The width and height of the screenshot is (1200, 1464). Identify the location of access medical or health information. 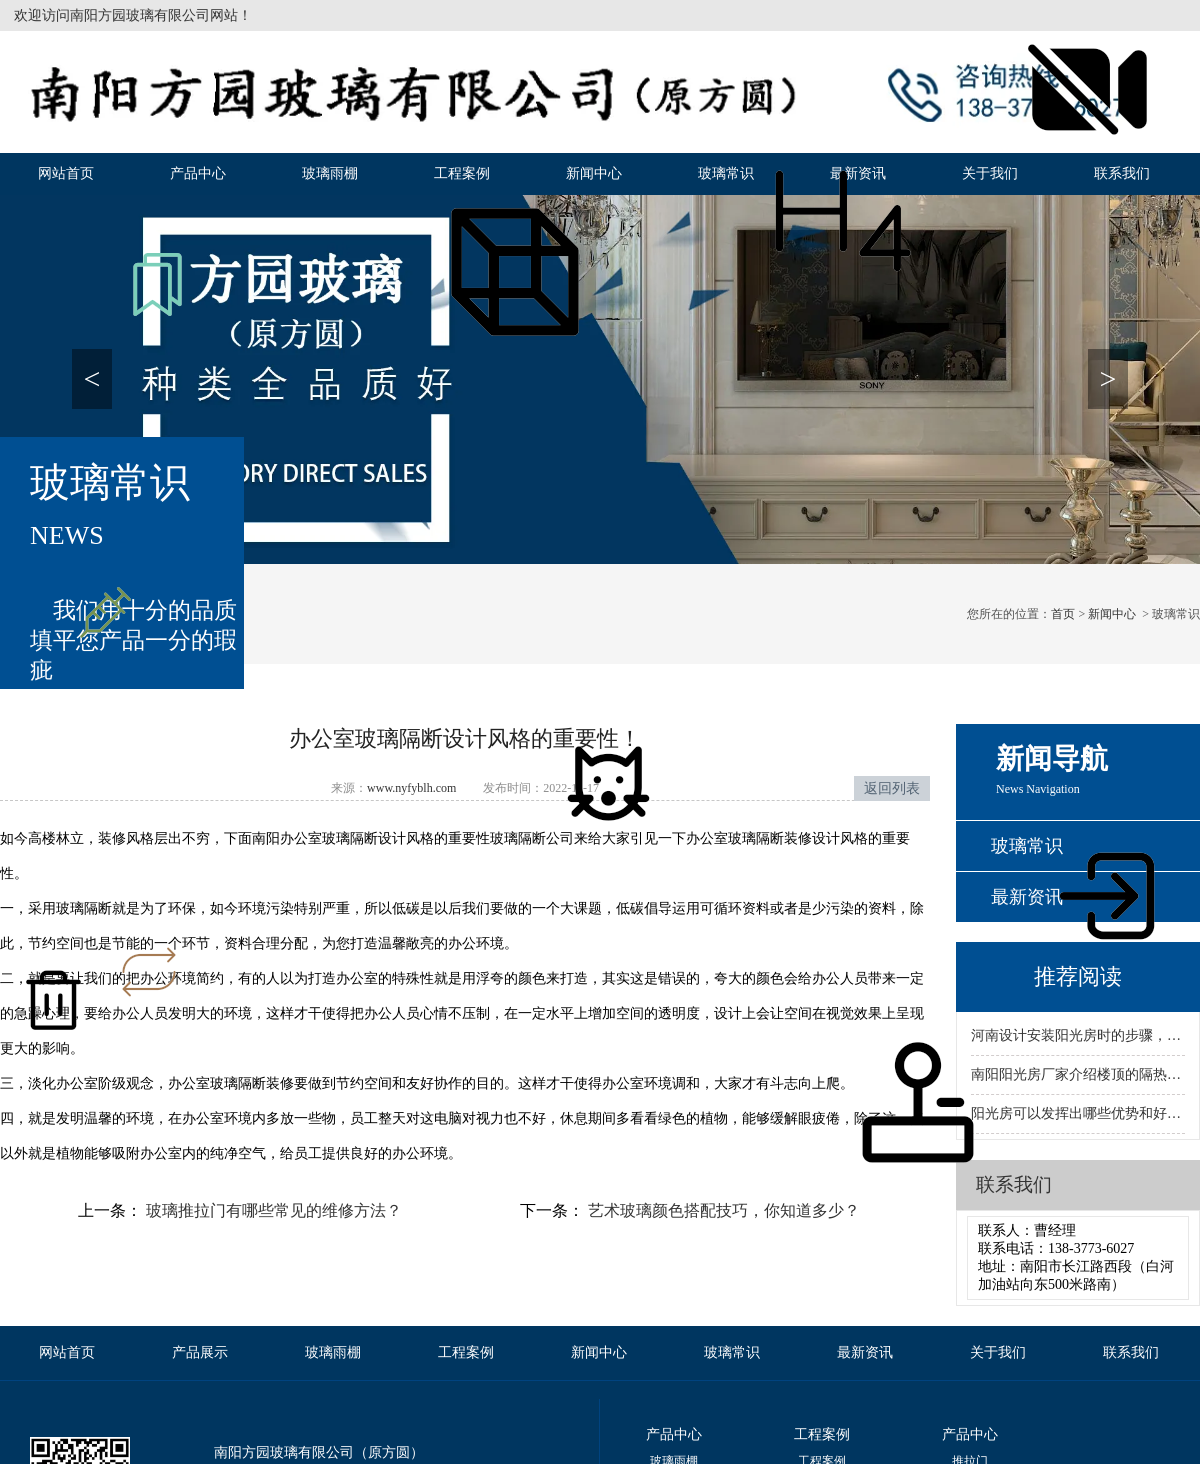
(105, 612).